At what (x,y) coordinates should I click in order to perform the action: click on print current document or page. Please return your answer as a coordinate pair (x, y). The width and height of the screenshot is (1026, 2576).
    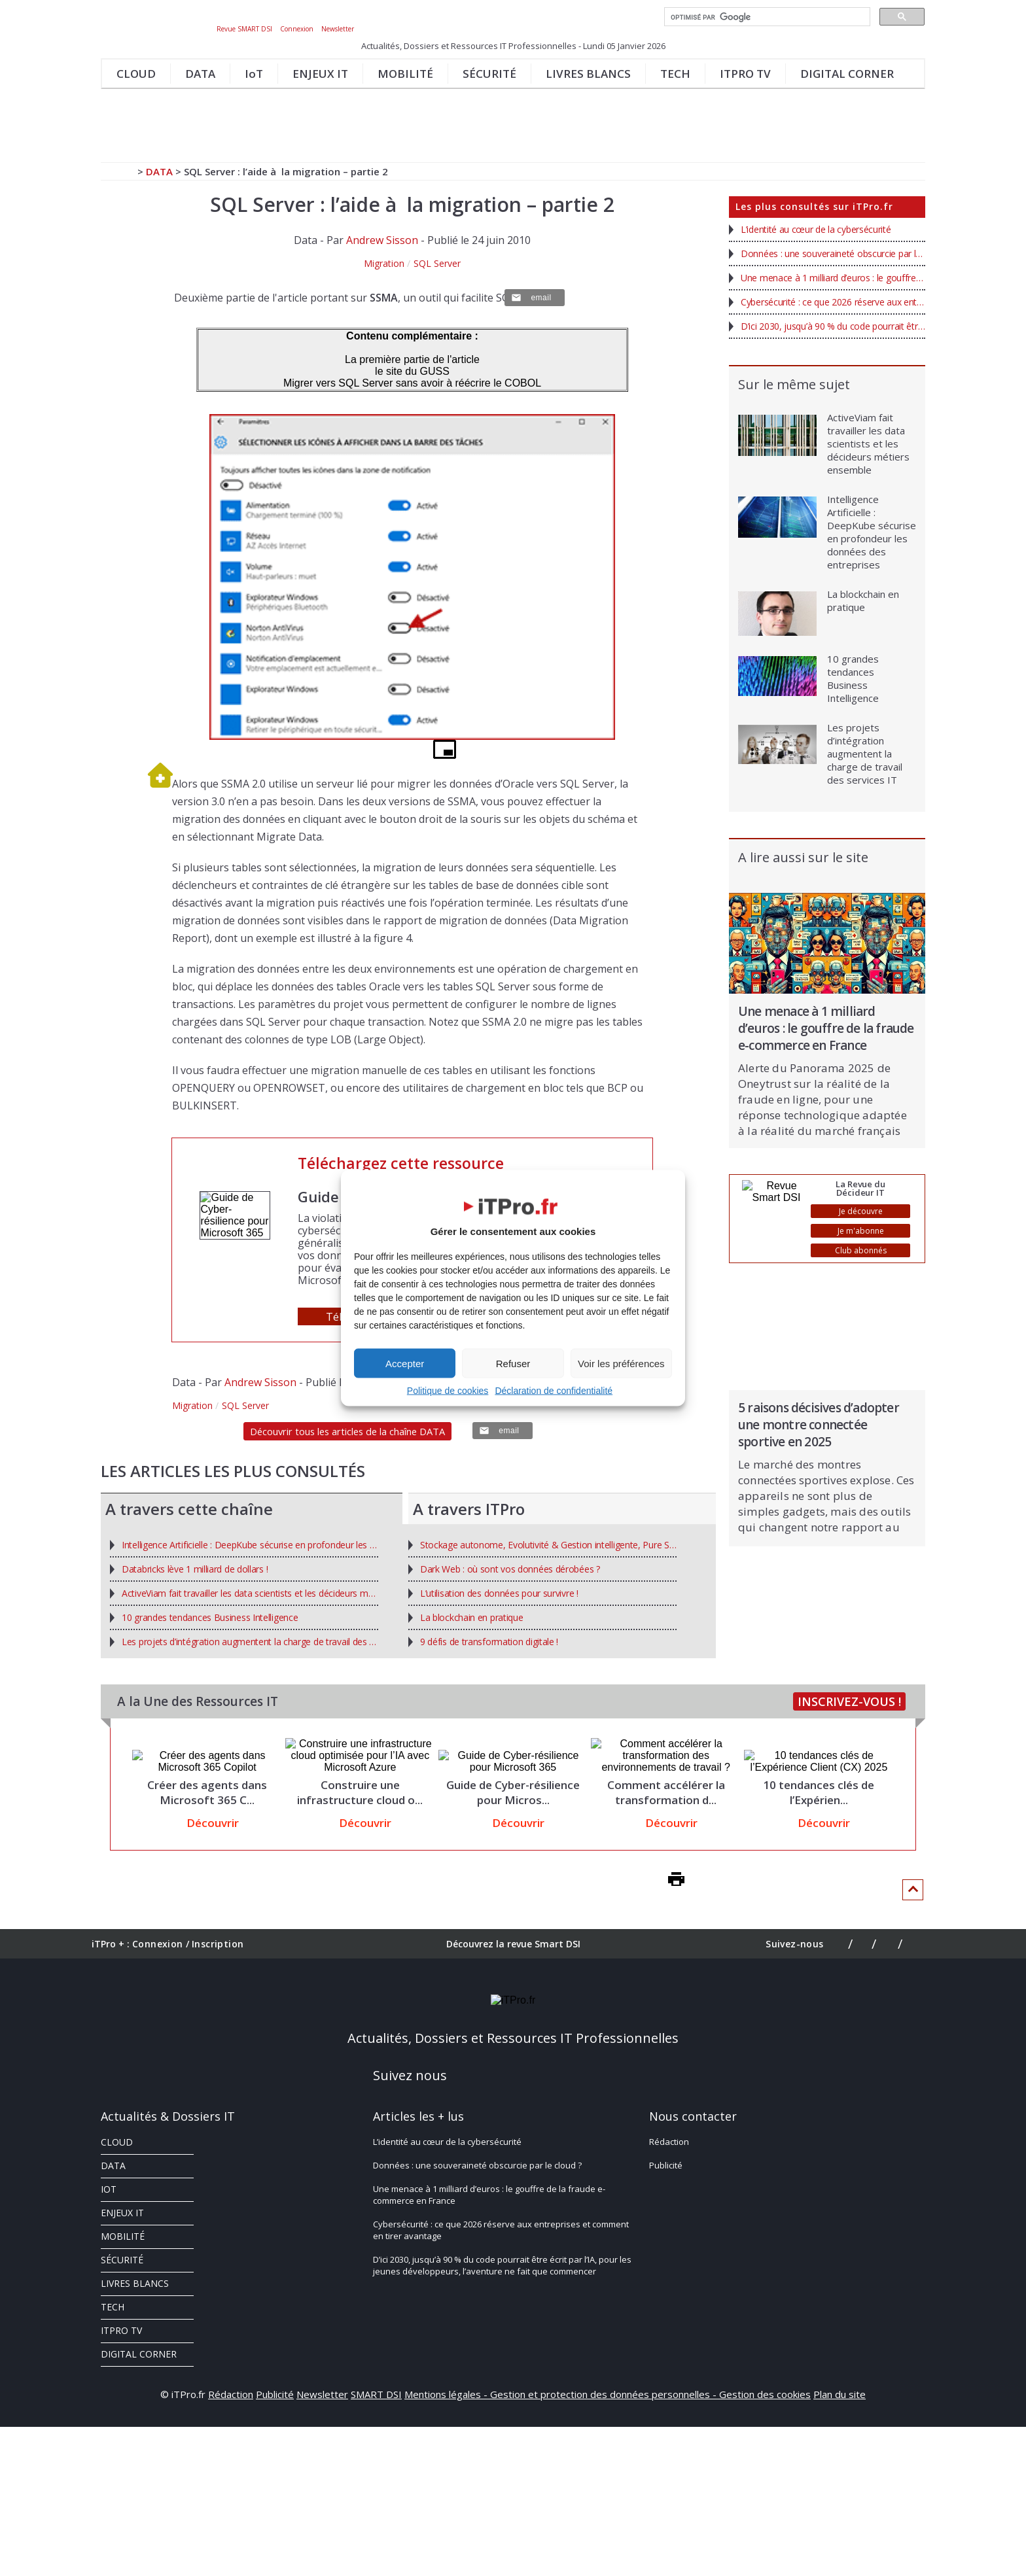
    Looking at the image, I should click on (676, 1879).